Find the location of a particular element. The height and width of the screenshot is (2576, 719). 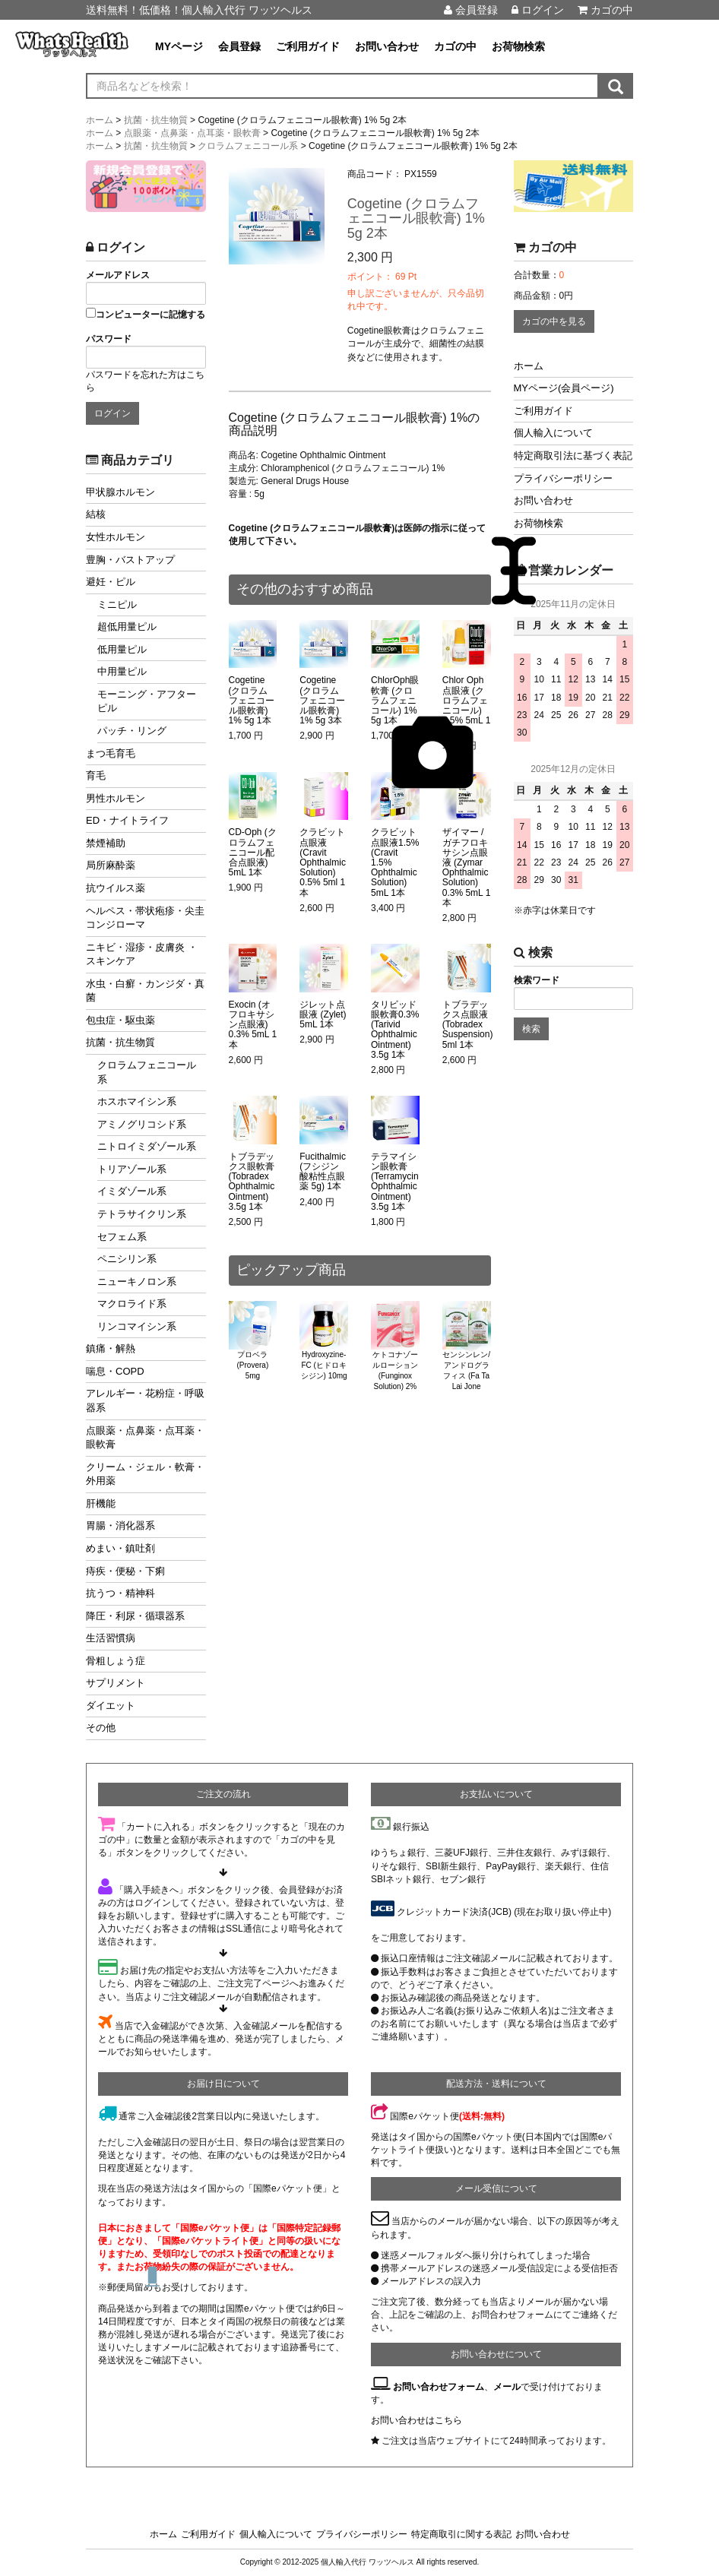

align object to bottom edge is located at coordinates (152, 2276).